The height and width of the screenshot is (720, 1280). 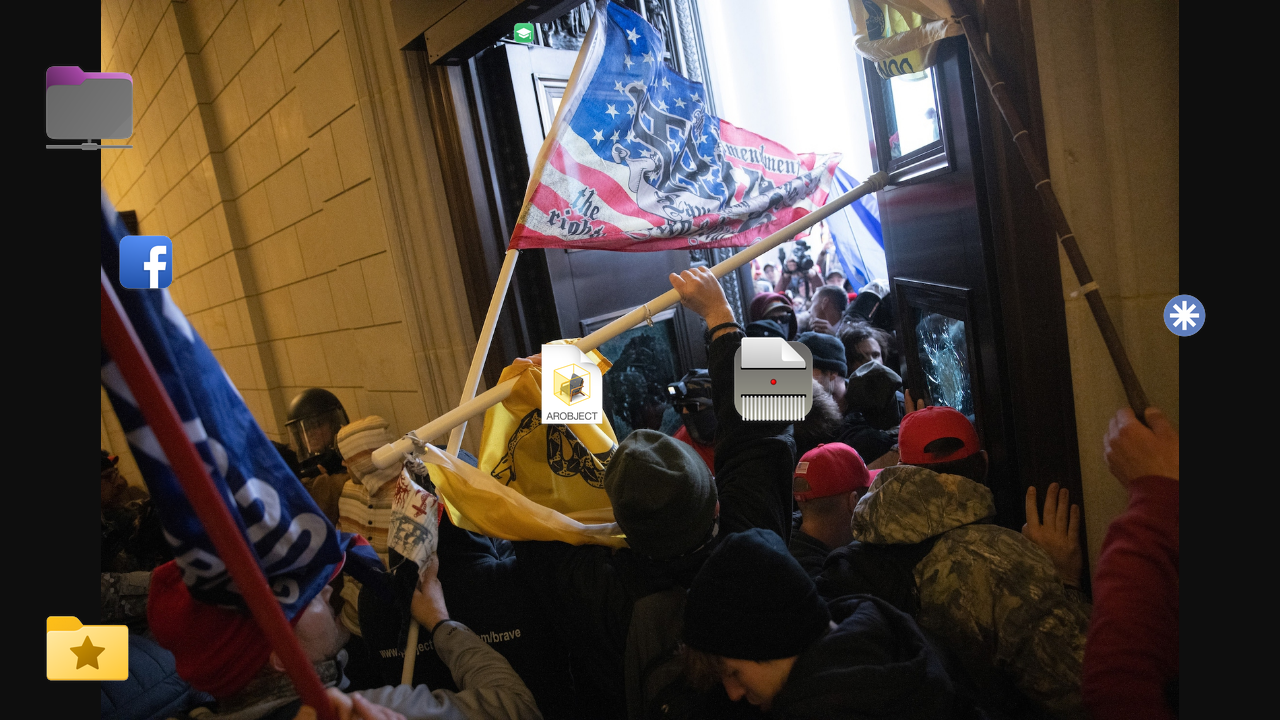 What do you see at coordinates (89, 106) in the screenshot?
I see `access files stored on a remote server` at bounding box center [89, 106].